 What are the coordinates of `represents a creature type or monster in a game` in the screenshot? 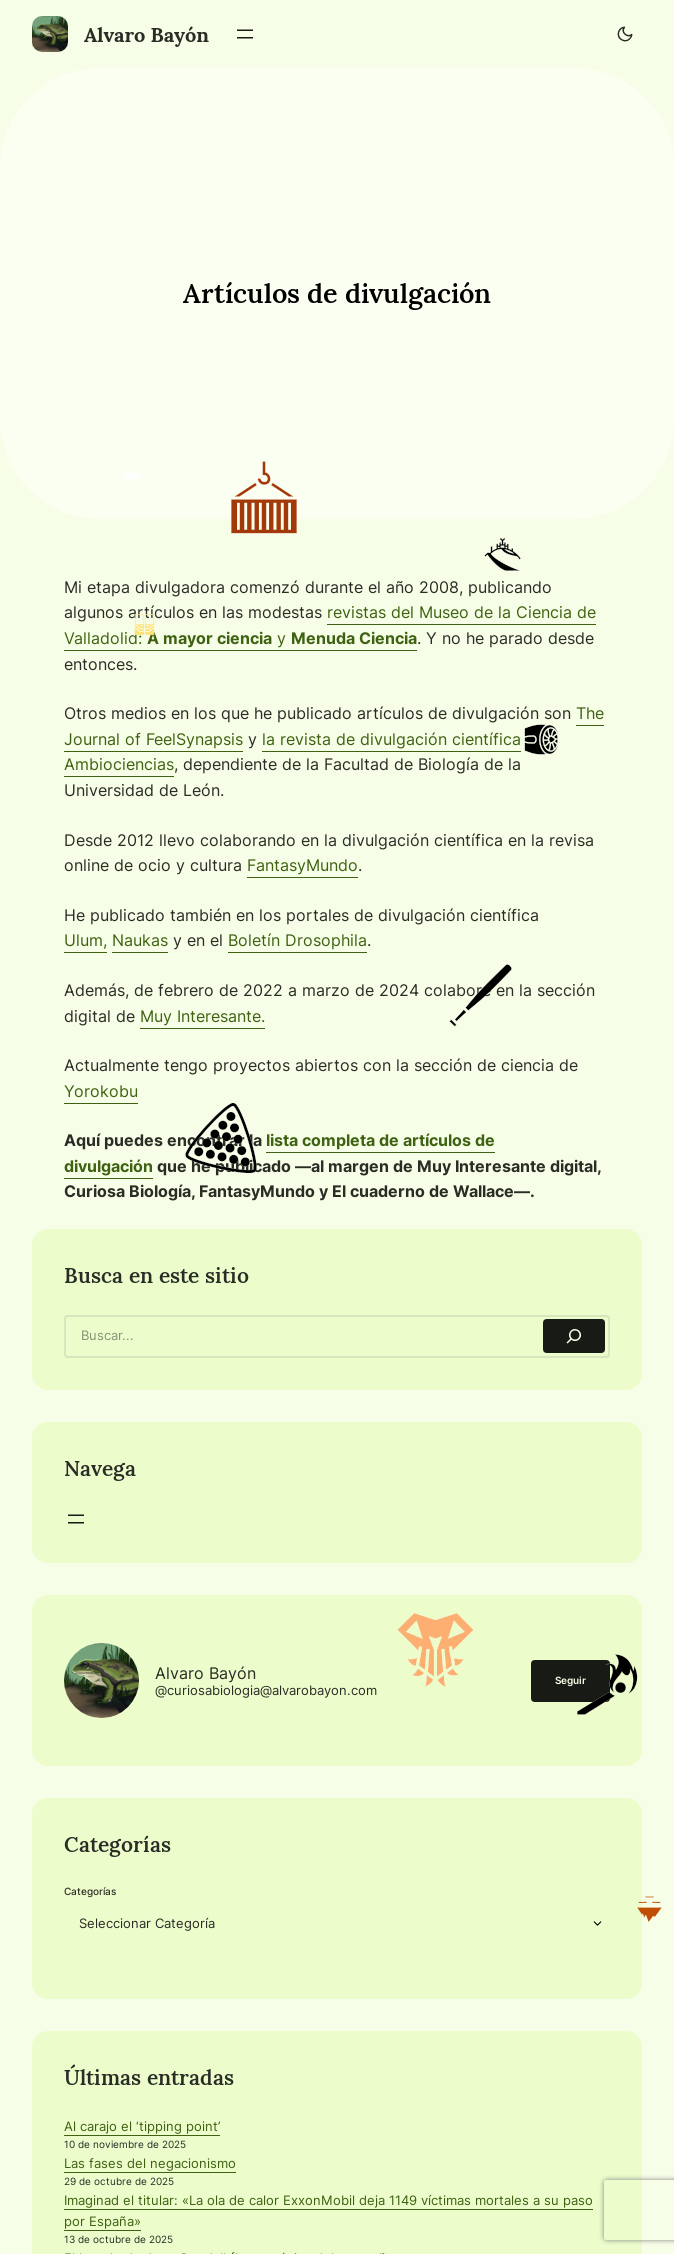 It's located at (435, 1649).